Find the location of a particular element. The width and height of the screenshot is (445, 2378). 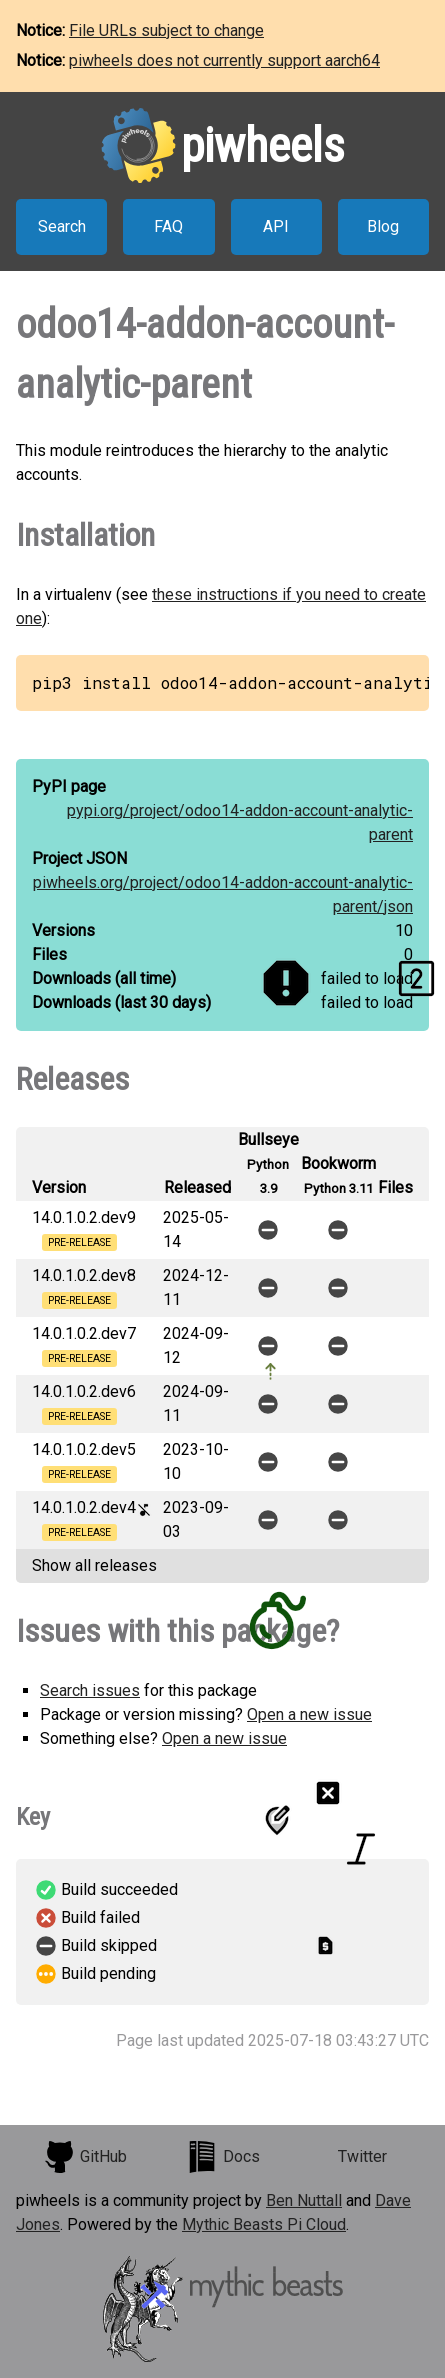

apply italic formatting to selected text is located at coordinates (361, 1849).